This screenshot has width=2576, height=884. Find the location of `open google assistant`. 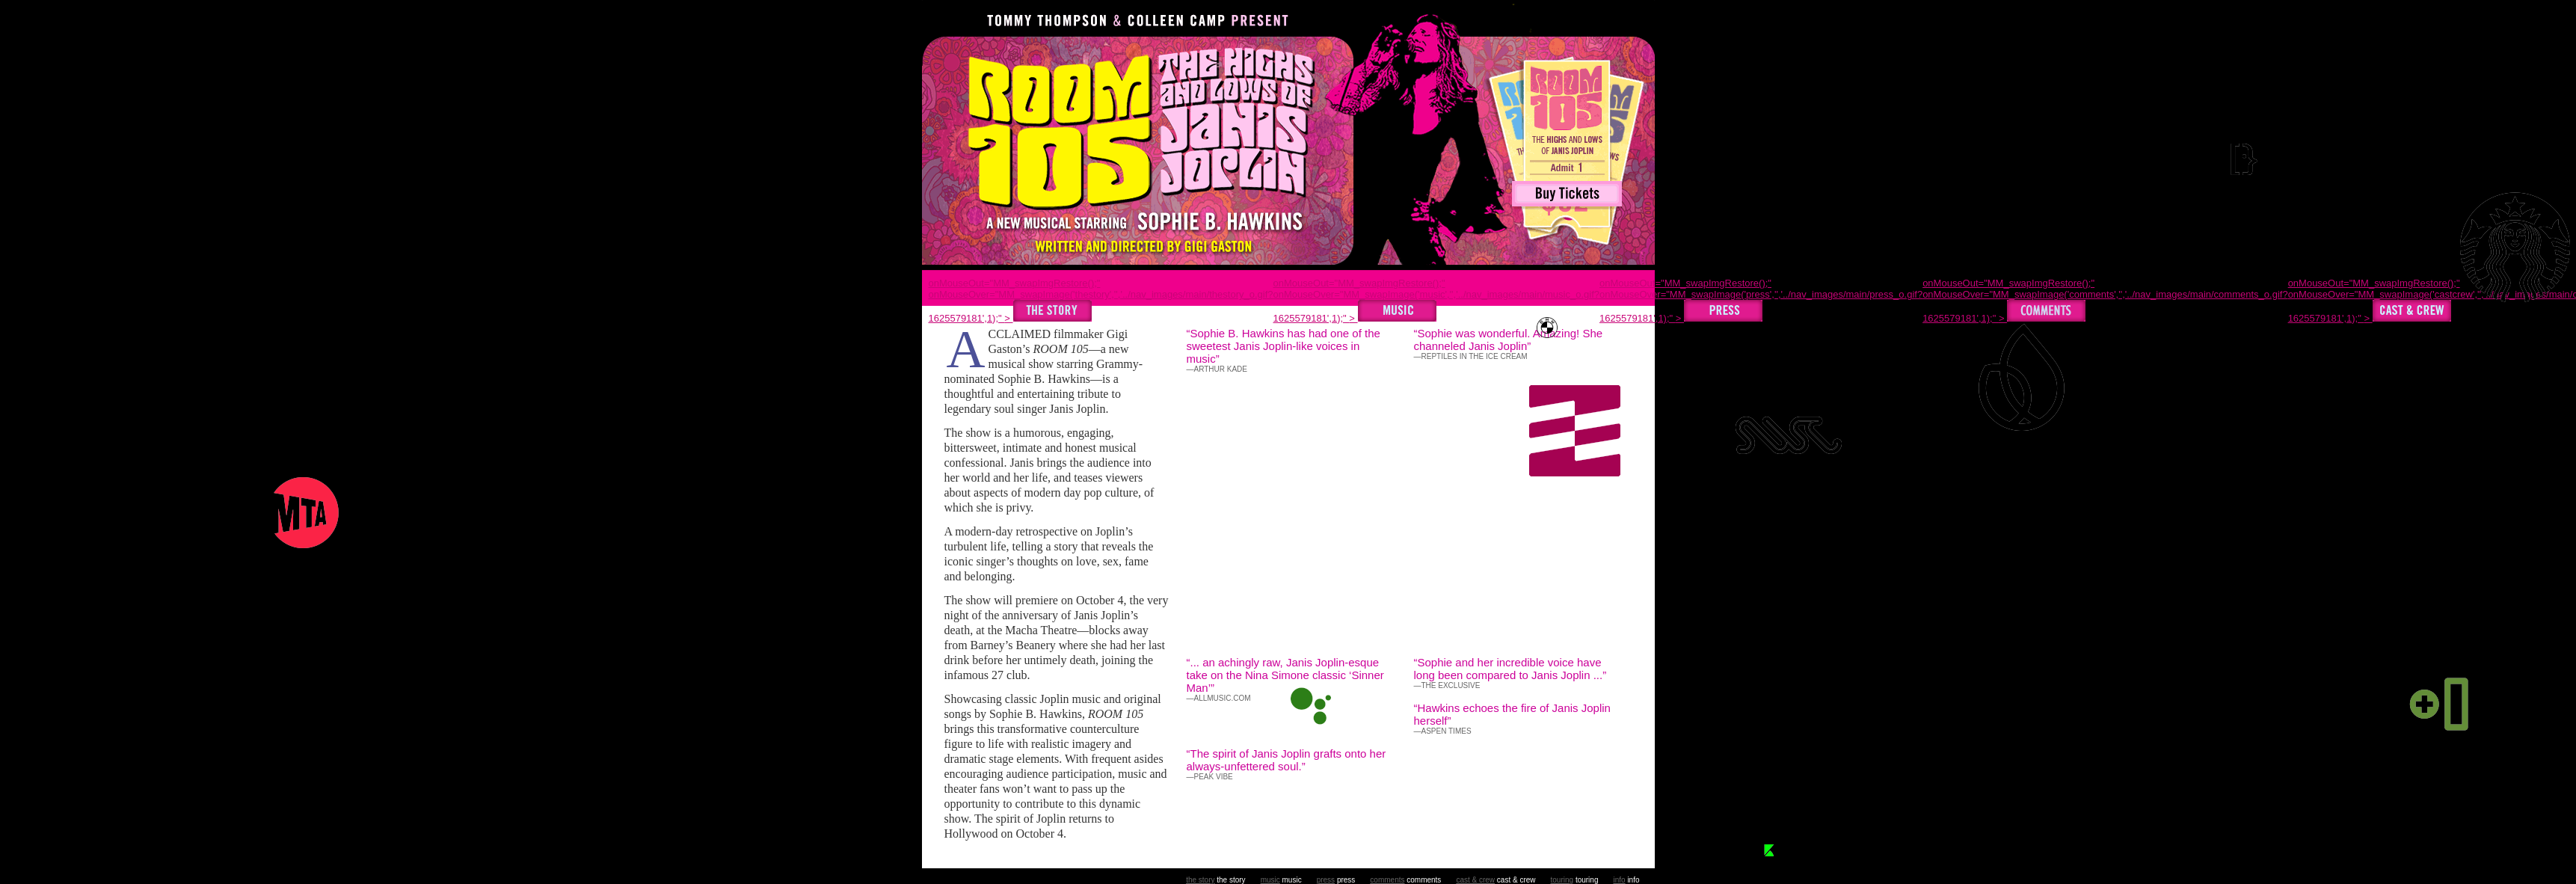

open google assistant is located at coordinates (1311, 706).